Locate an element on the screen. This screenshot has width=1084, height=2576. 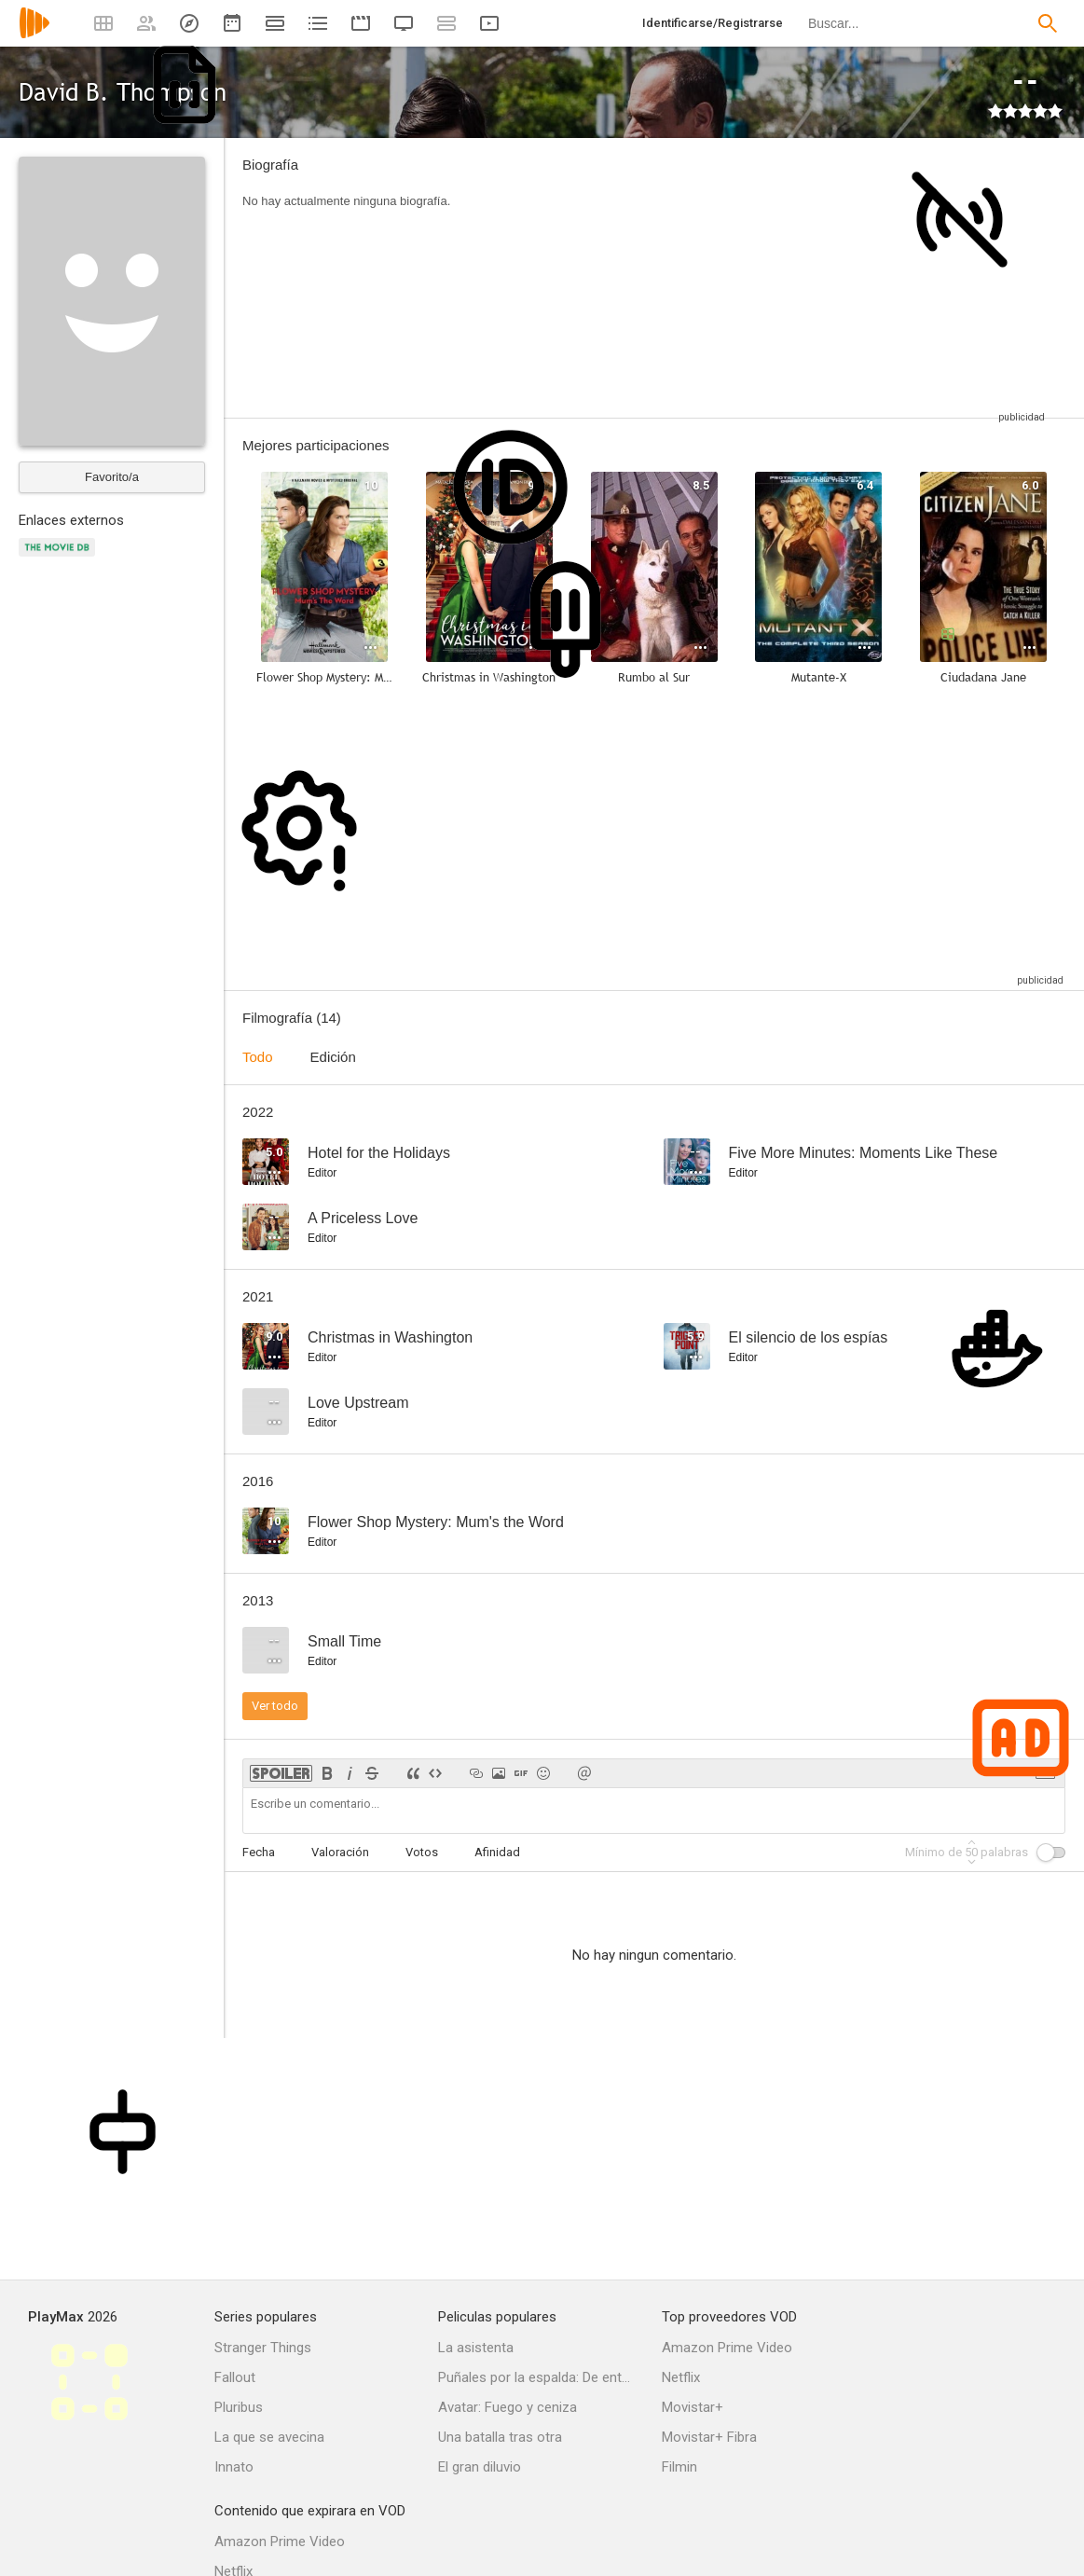
indicates sponsored or advertisement content is located at coordinates (1021, 1738).